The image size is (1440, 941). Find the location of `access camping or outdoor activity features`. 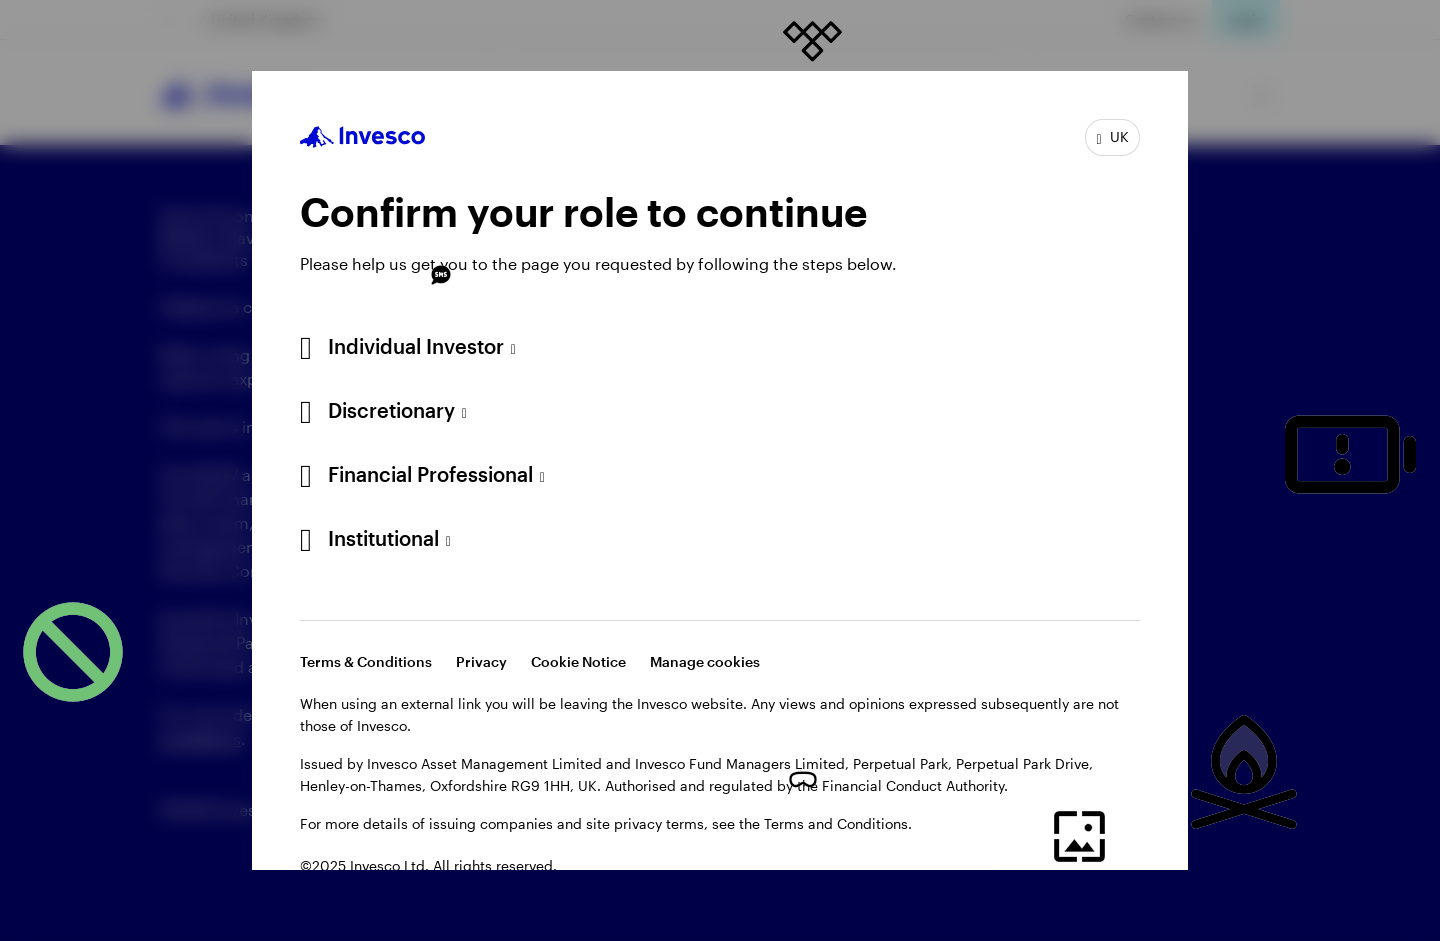

access camping or outdoor activity features is located at coordinates (1244, 772).